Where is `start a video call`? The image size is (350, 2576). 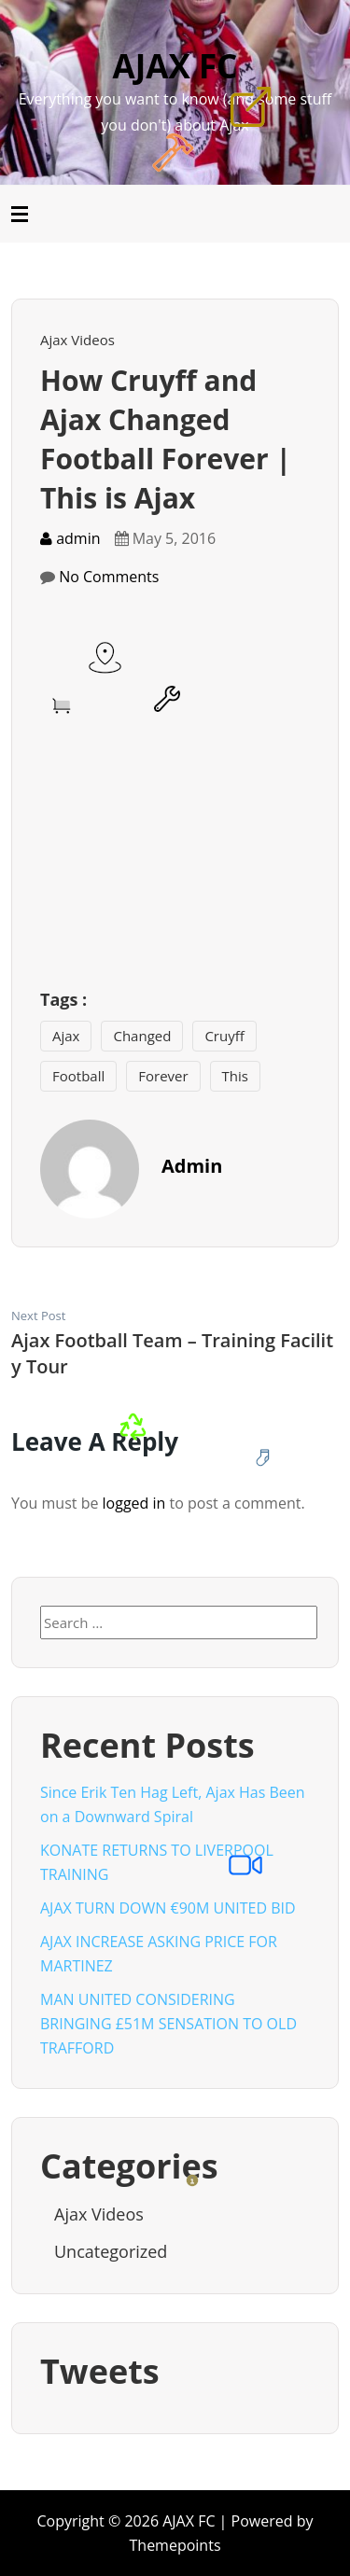 start a video call is located at coordinates (245, 1865).